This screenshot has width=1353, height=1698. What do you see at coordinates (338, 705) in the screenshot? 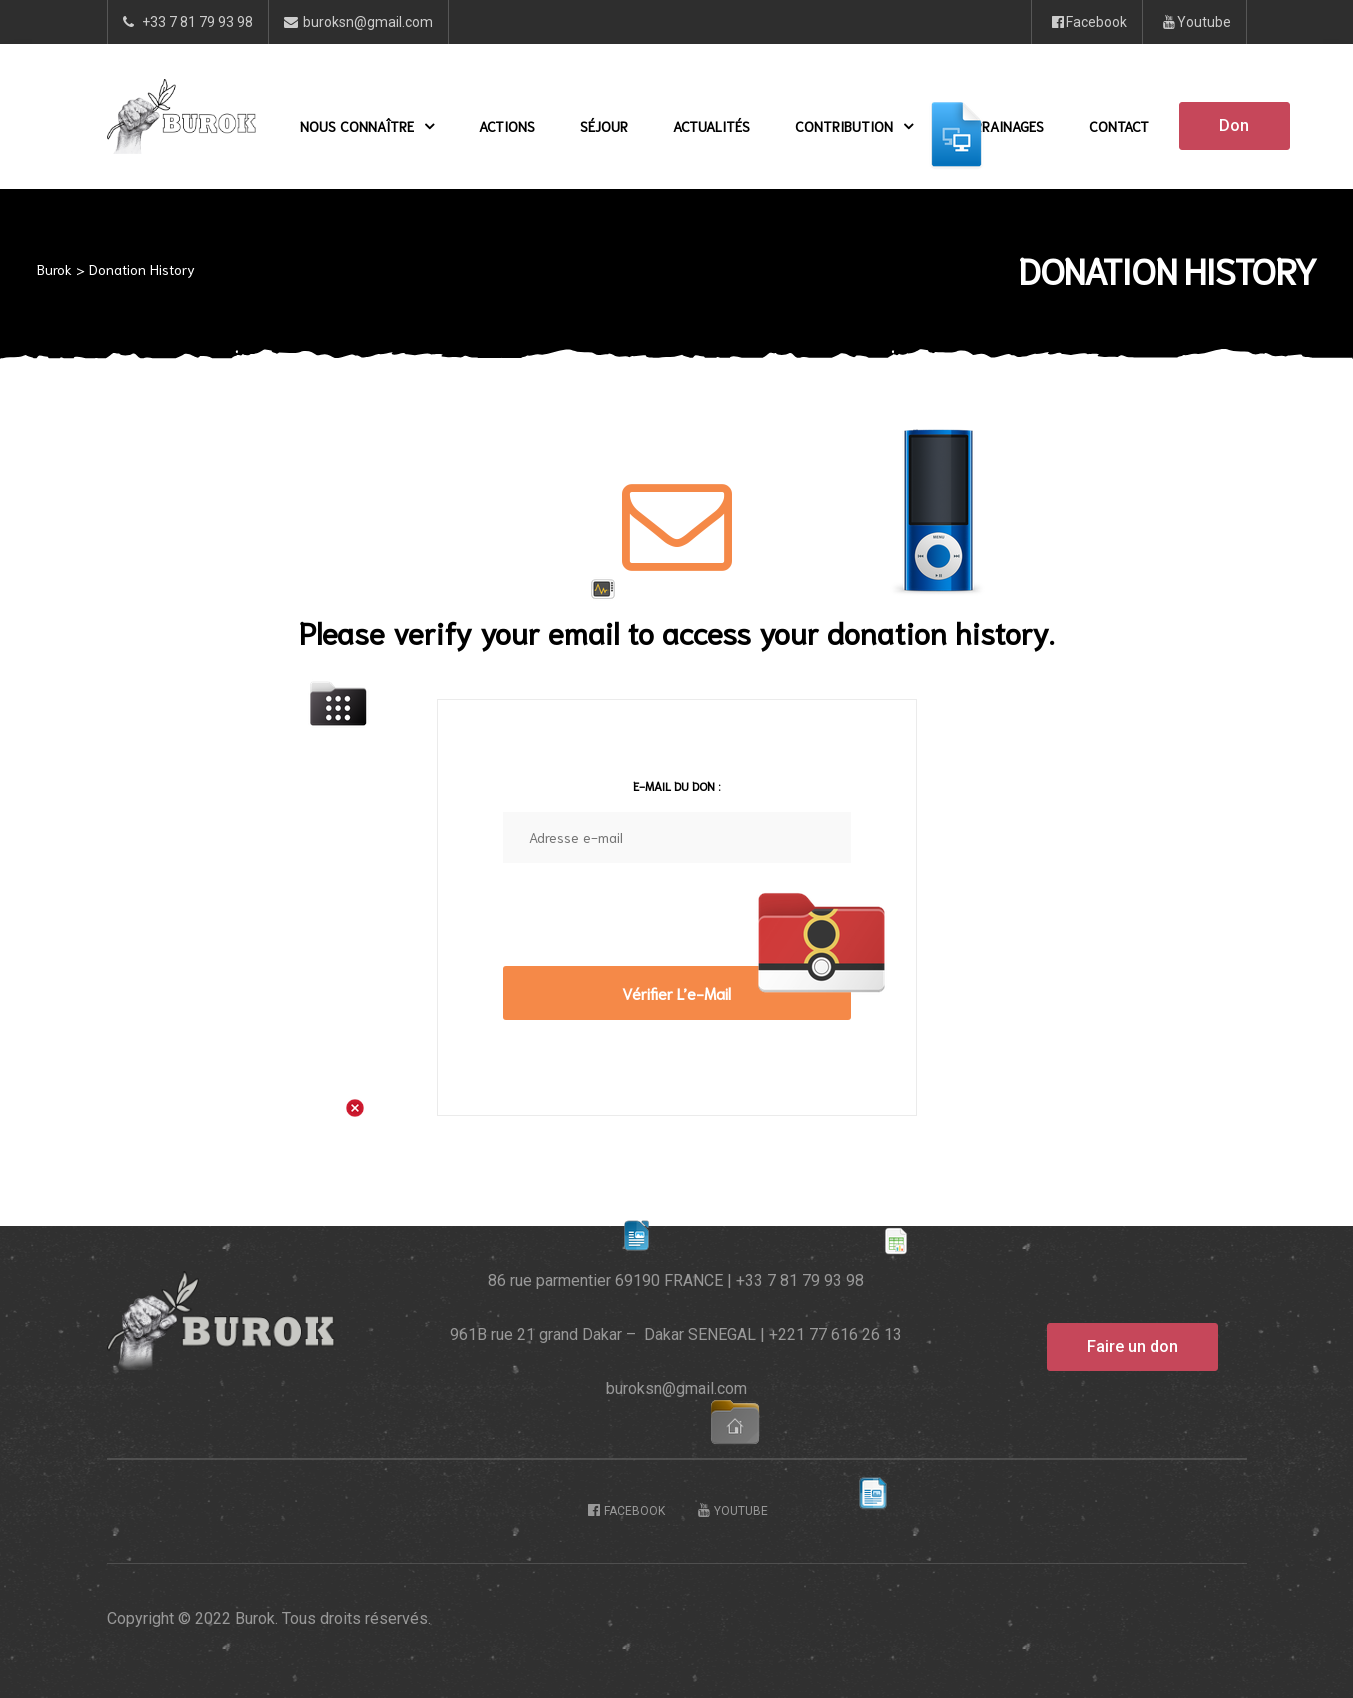
I see `open ROS (Robot Operating System) project folder` at bounding box center [338, 705].